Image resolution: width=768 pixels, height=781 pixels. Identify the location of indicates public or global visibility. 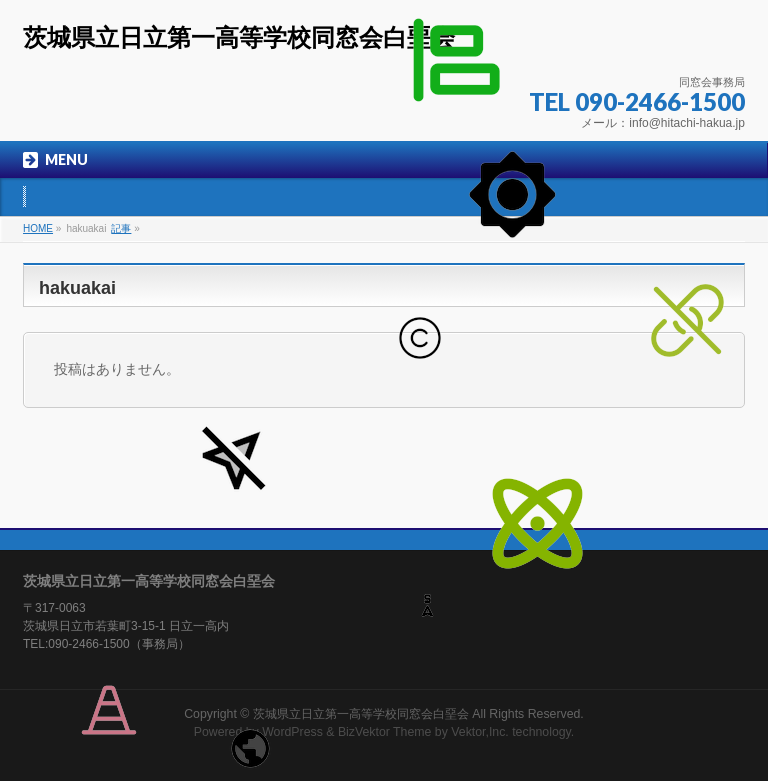
(250, 748).